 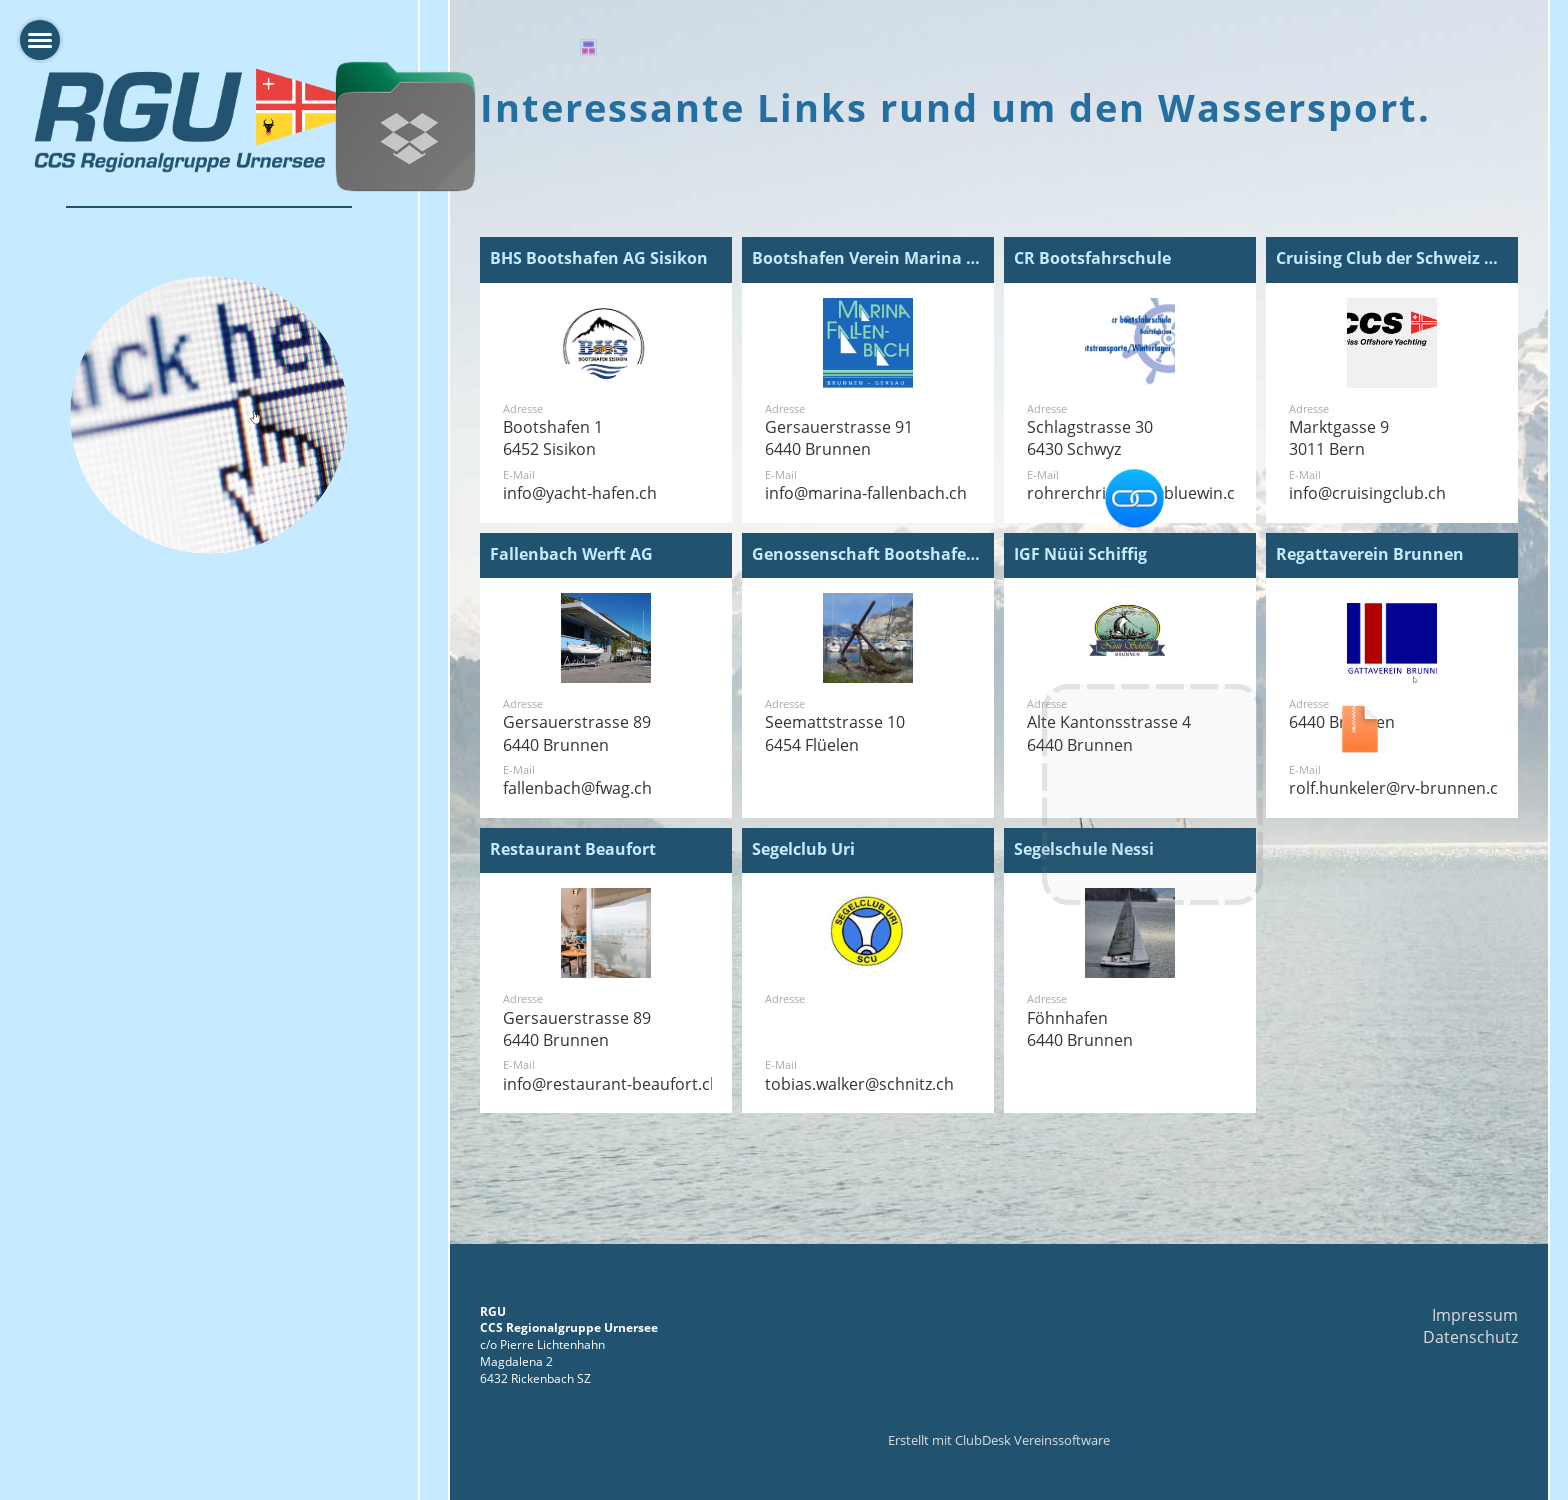 I want to click on open your Dropbox synced folder, so click(x=405, y=126).